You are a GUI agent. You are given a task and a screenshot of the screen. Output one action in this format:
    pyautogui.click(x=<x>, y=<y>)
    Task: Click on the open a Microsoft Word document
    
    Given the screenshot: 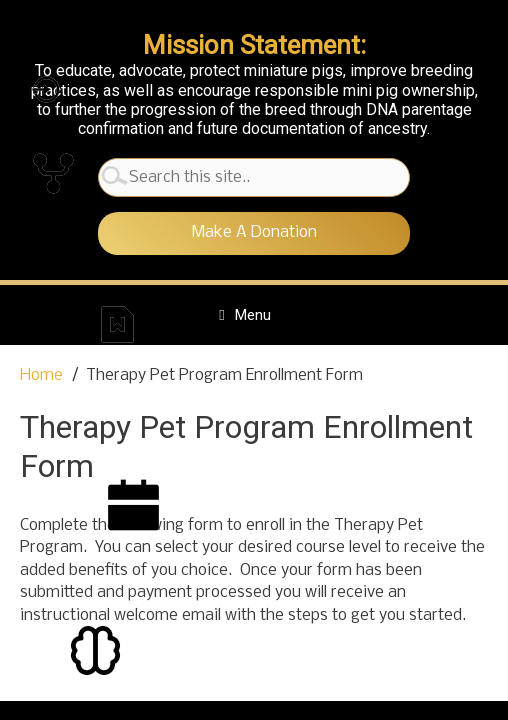 What is the action you would take?
    pyautogui.click(x=117, y=324)
    